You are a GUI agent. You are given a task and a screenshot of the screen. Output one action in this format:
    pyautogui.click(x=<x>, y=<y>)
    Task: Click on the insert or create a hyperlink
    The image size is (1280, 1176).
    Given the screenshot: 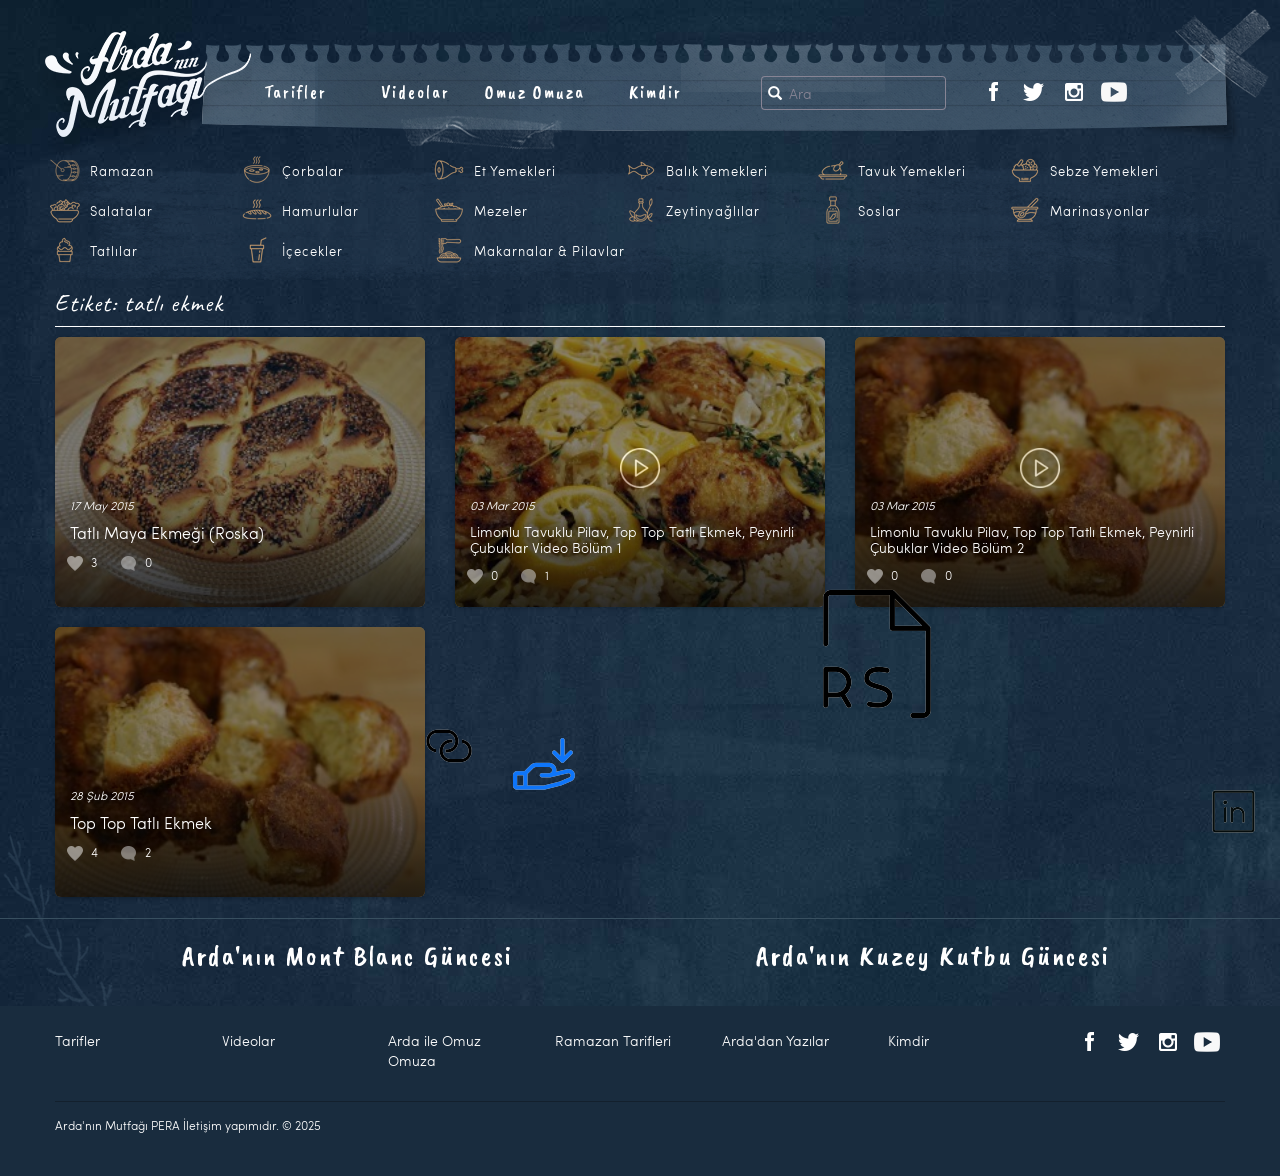 What is the action you would take?
    pyautogui.click(x=449, y=746)
    